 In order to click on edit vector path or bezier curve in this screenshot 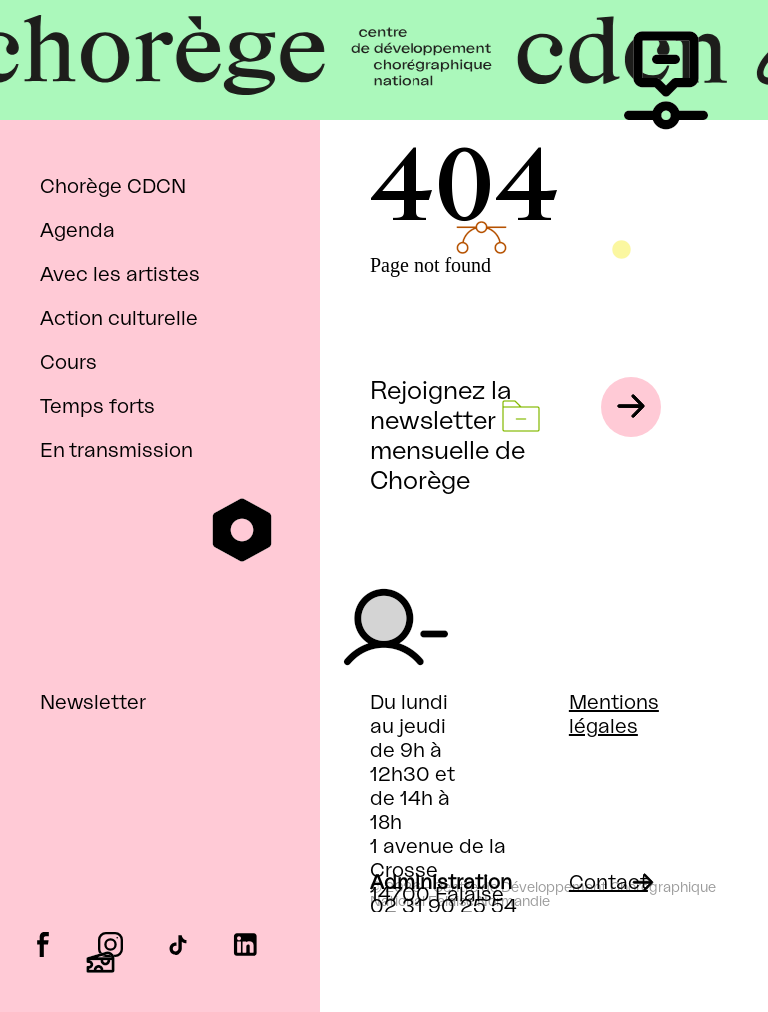, I will do `click(481, 237)`.